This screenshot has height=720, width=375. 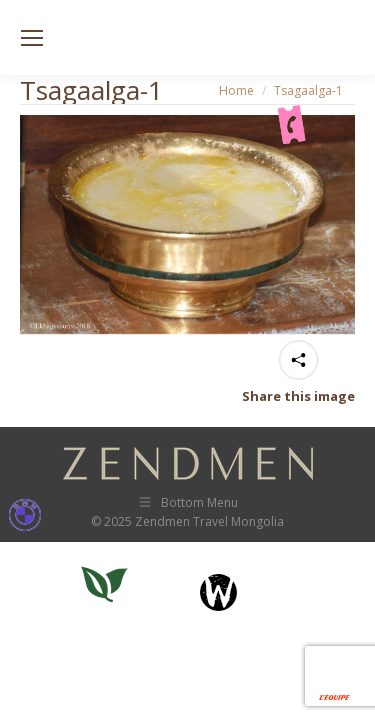 What do you see at coordinates (25, 515) in the screenshot?
I see `BMW brand logo` at bounding box center [25, 515].